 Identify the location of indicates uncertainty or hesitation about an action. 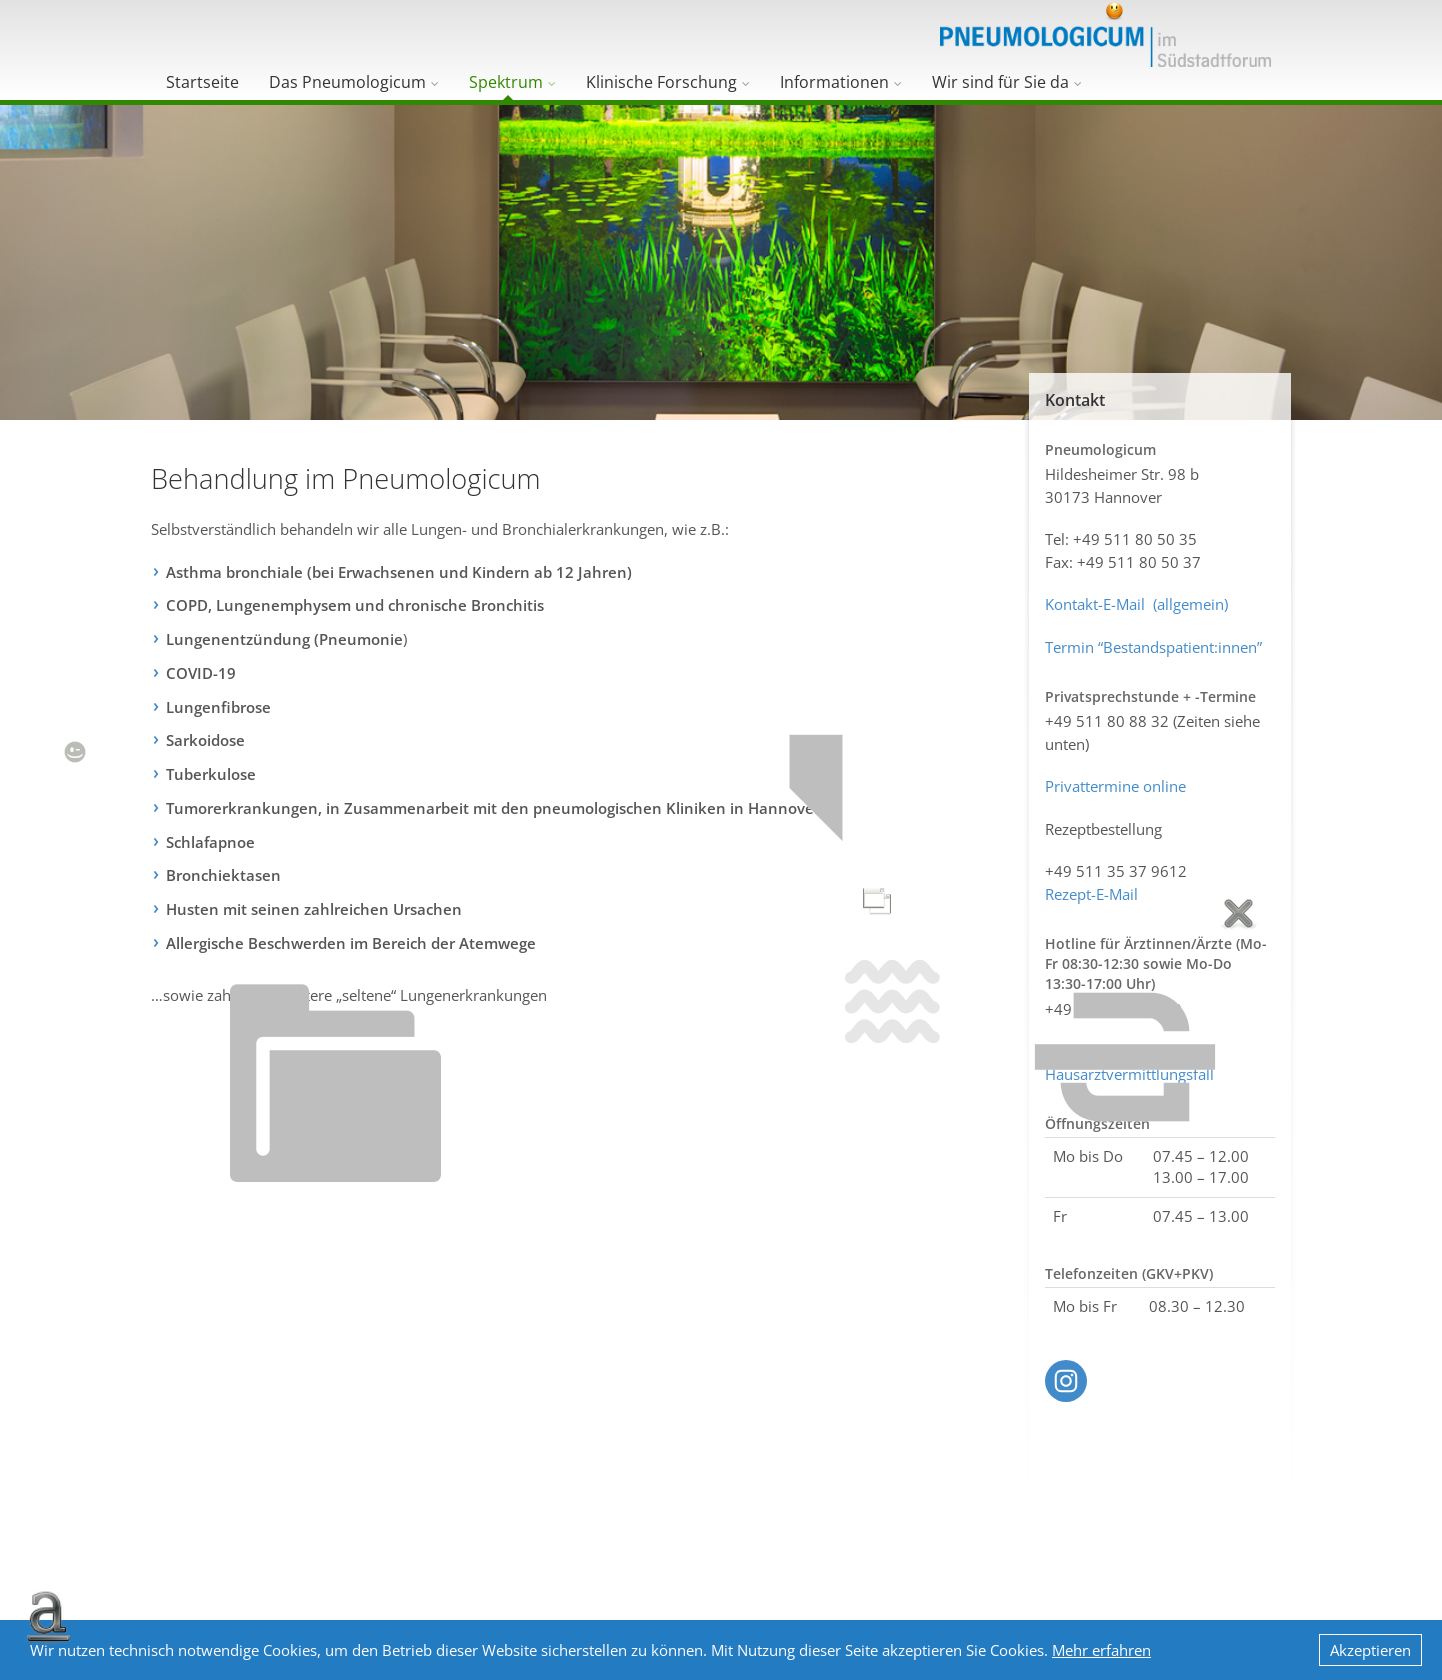
(1114, 11).